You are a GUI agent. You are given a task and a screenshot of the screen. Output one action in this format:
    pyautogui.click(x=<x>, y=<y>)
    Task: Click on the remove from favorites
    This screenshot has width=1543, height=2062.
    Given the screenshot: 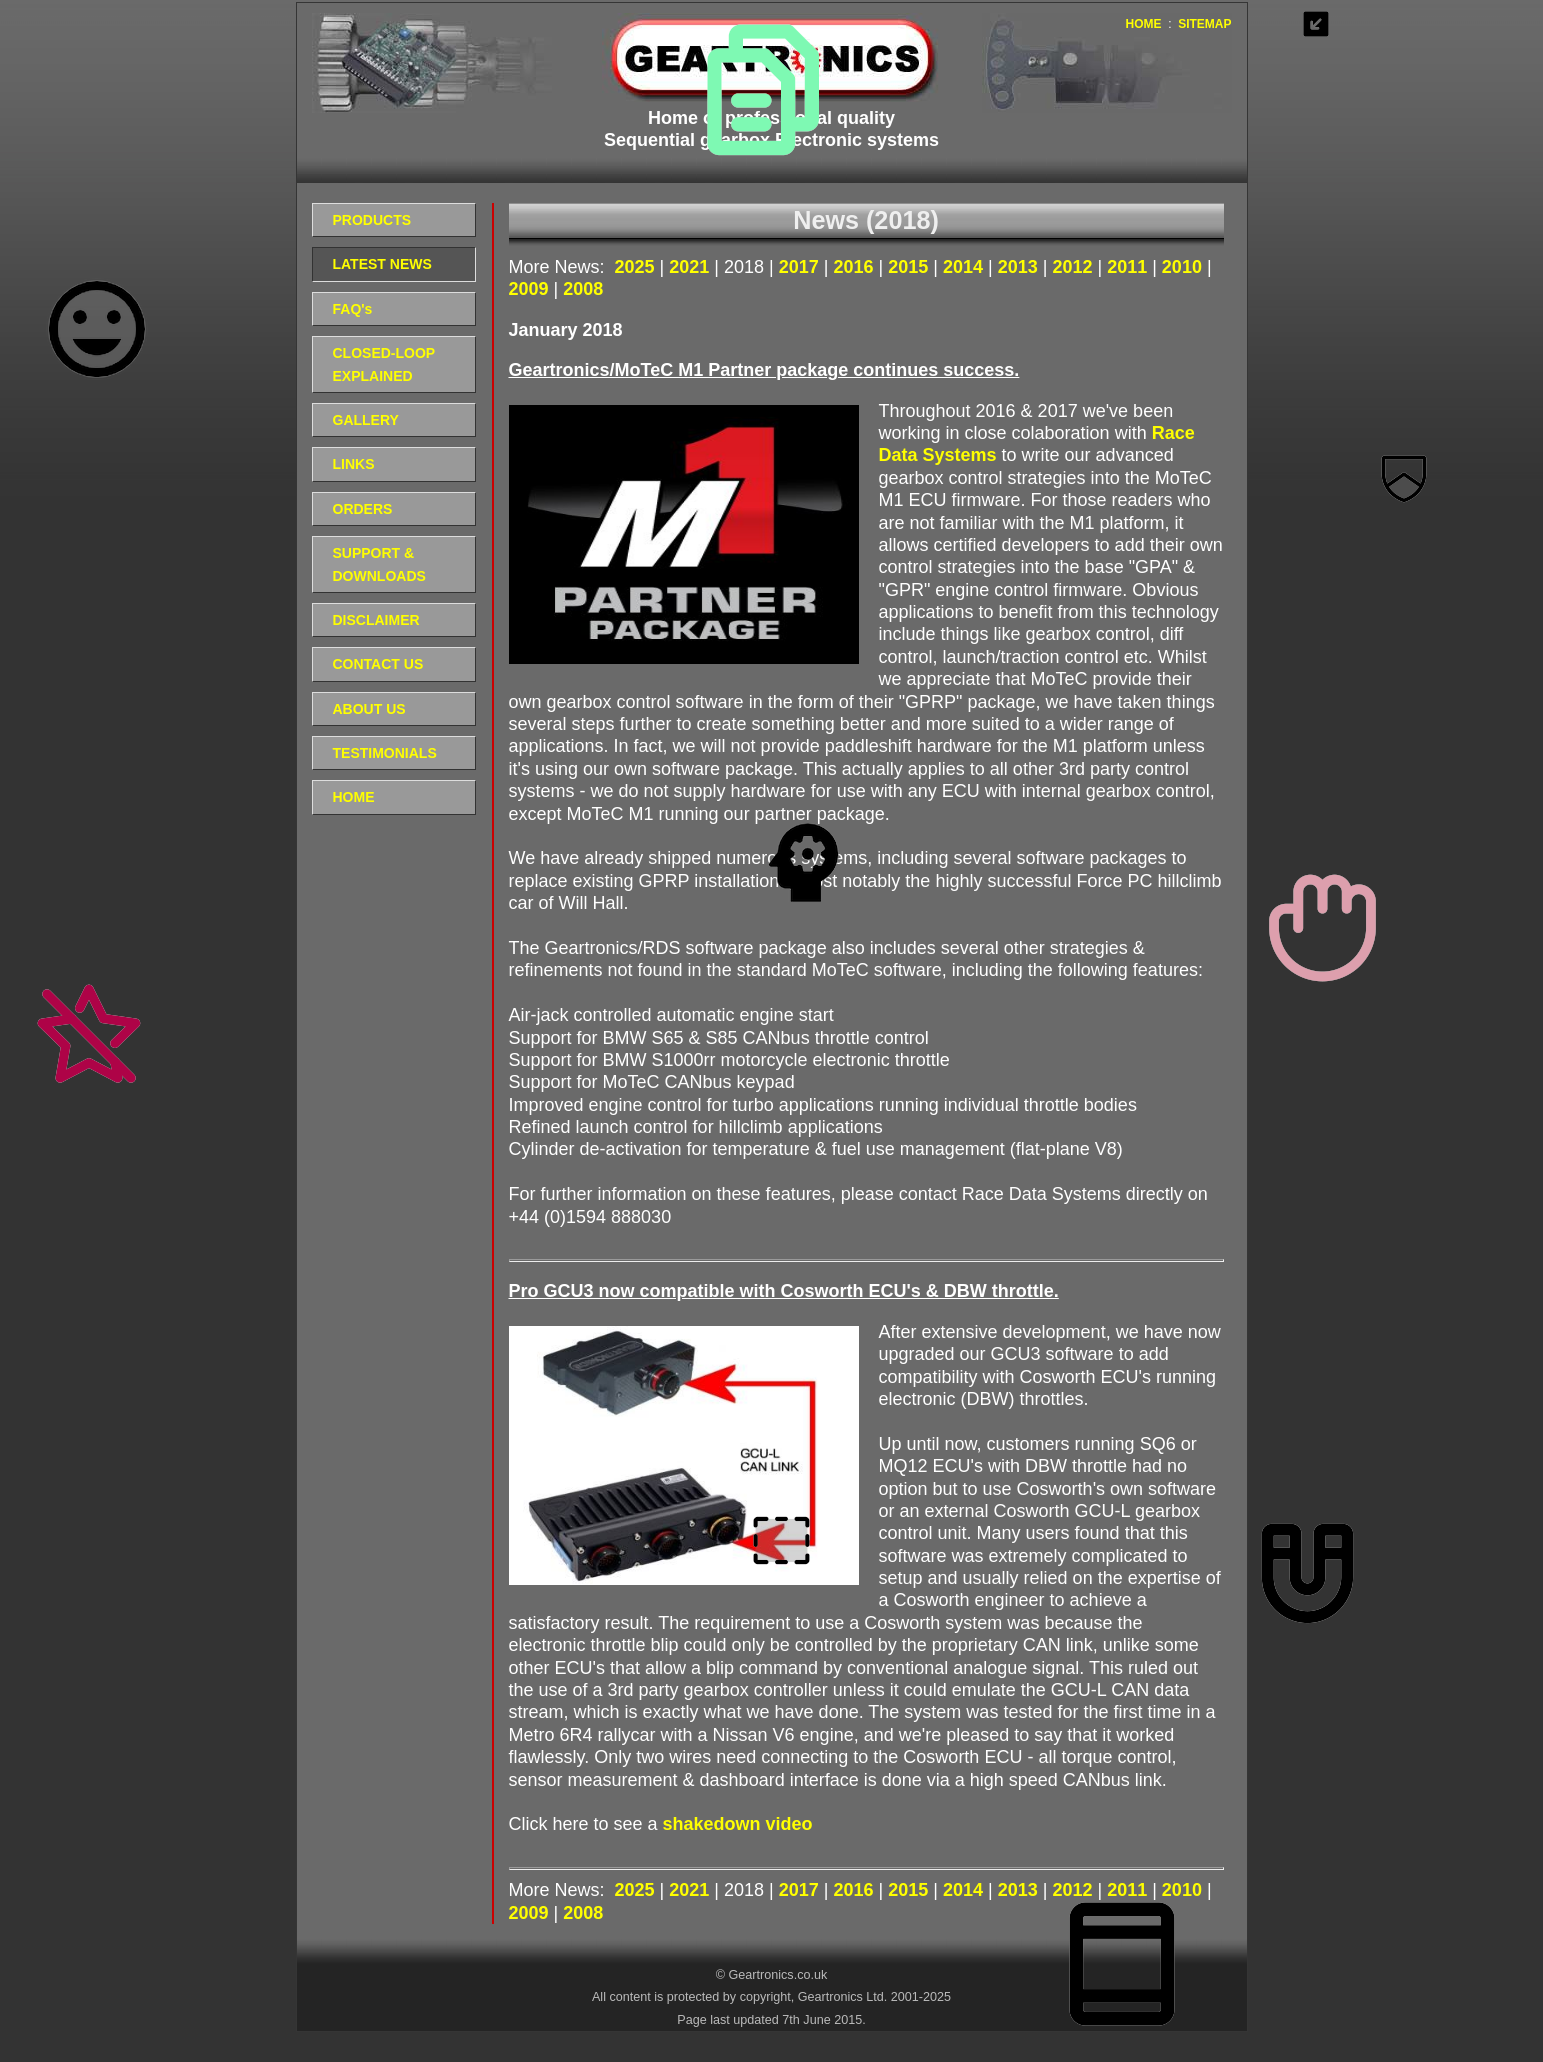 What is the action you would take?
    pyautogui.click(x=89, y=1036)
    